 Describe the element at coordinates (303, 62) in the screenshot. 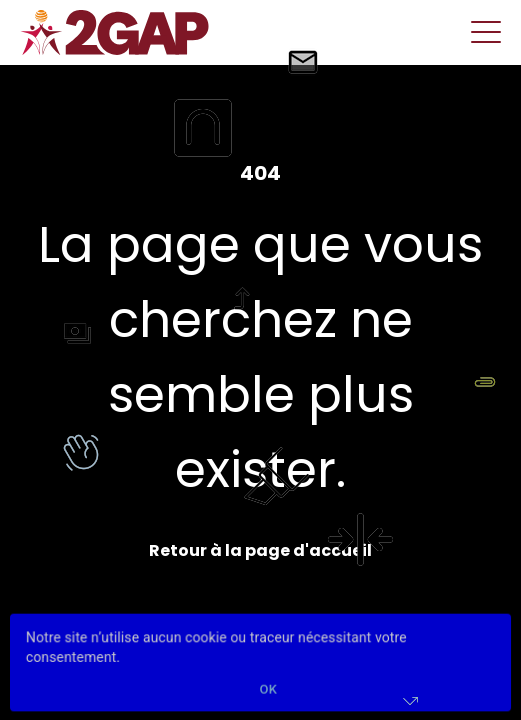

I see `open your email inbox` at that location.